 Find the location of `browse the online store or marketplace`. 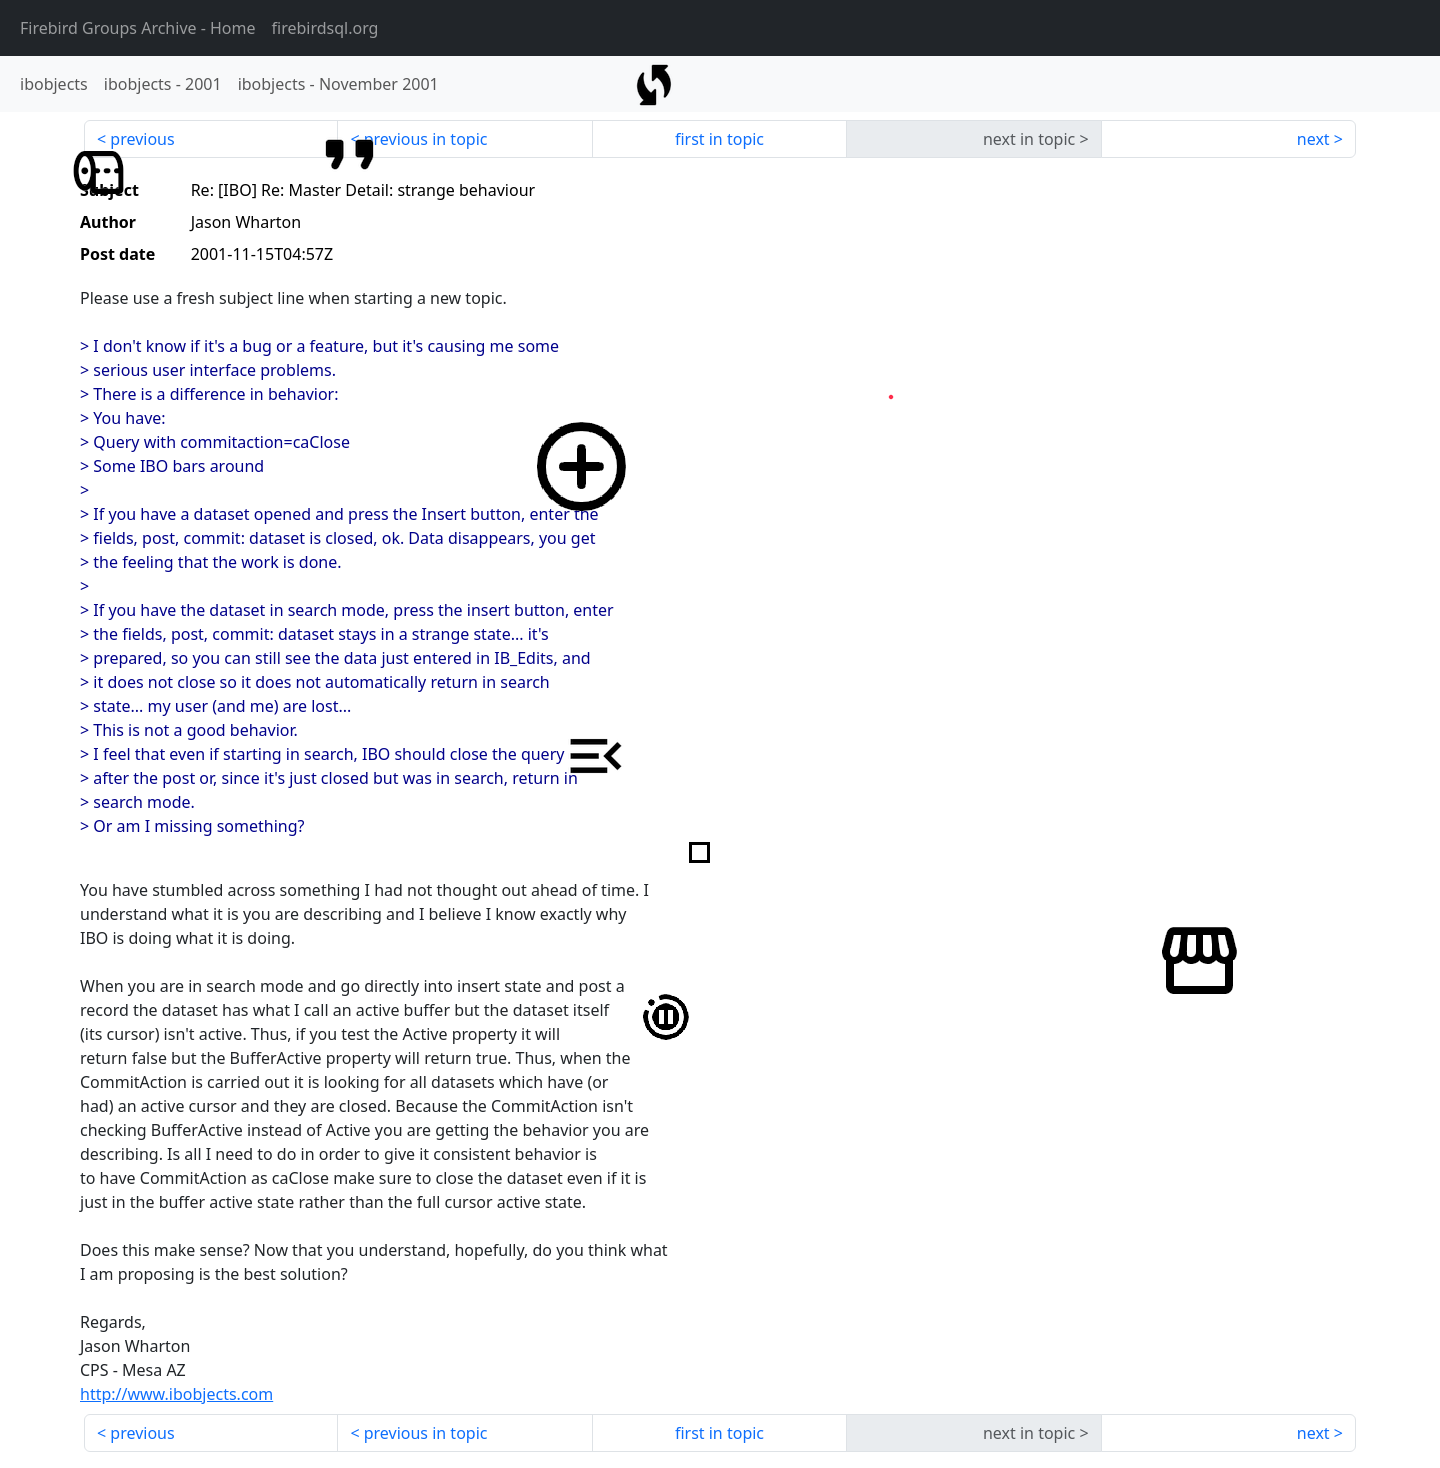

browse the online store or marketplace is located at coordinates (1199, 960).